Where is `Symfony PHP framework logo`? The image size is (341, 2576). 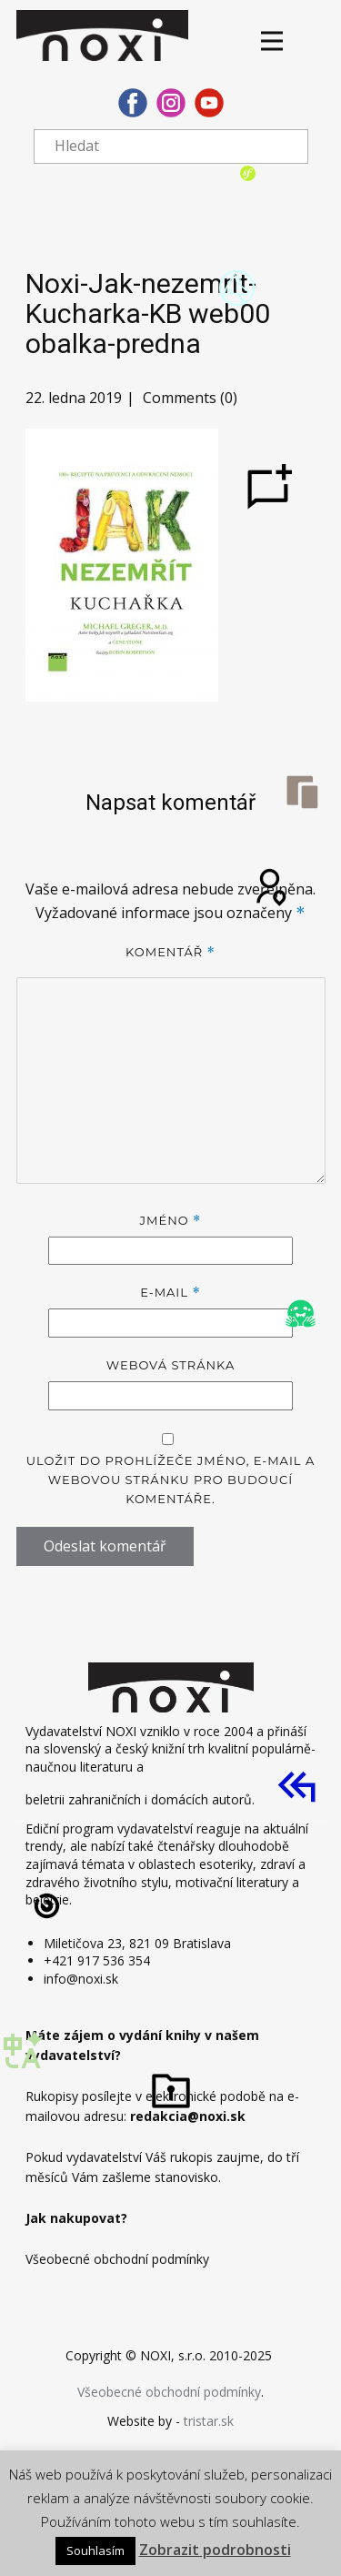
Symfony PHP framework logo is located at coordinates (247, 173).